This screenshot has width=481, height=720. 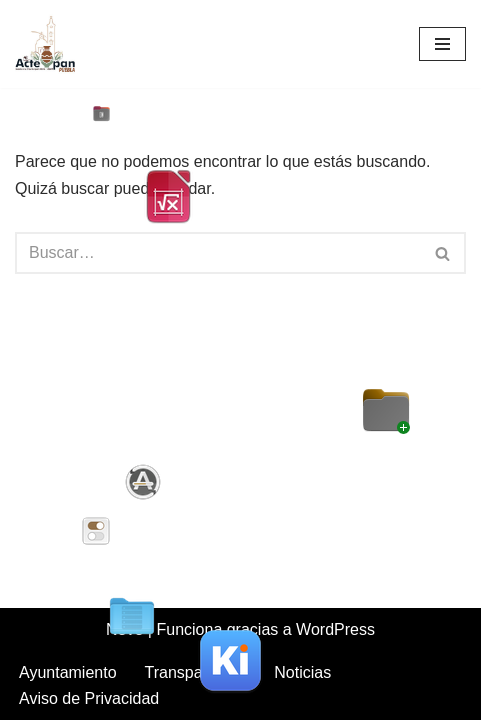 What do you see at coordinates (101, 113) in the screenshot?
I see `access your templates folder` at bounding box center [101, 113].